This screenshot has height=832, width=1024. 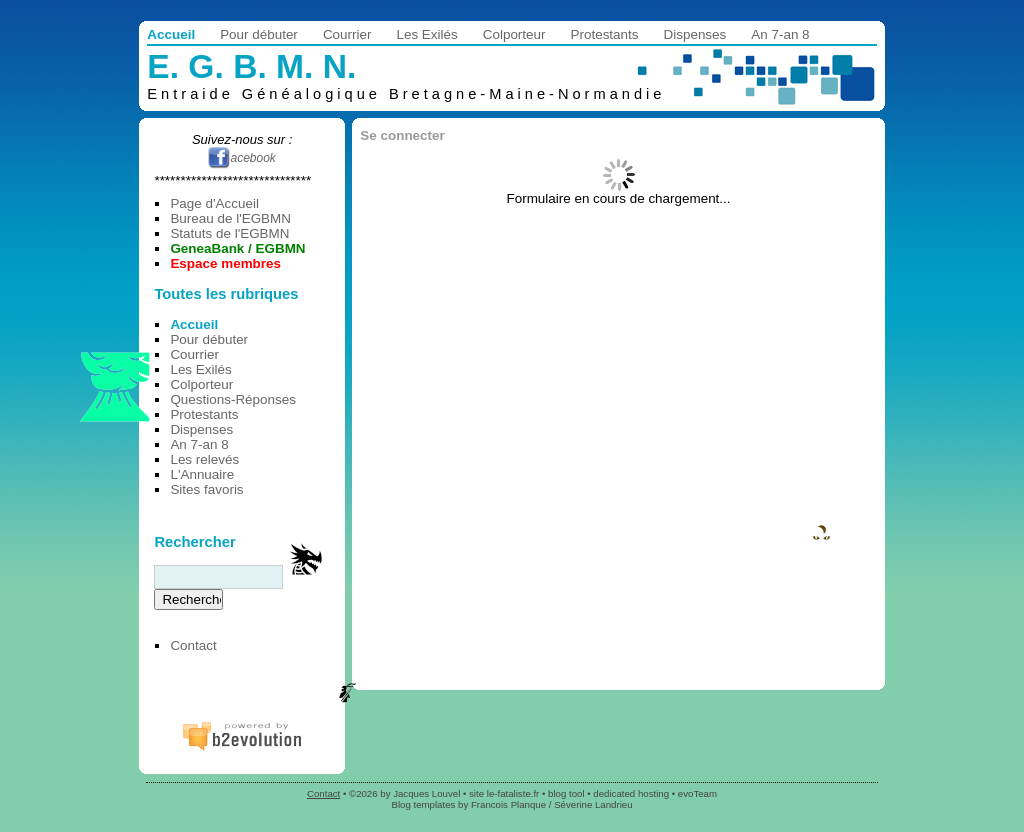 What do you see at coordinates (347, 692) in the screenshot?
I see `select ninja character class` at bounding box center [347, 692].